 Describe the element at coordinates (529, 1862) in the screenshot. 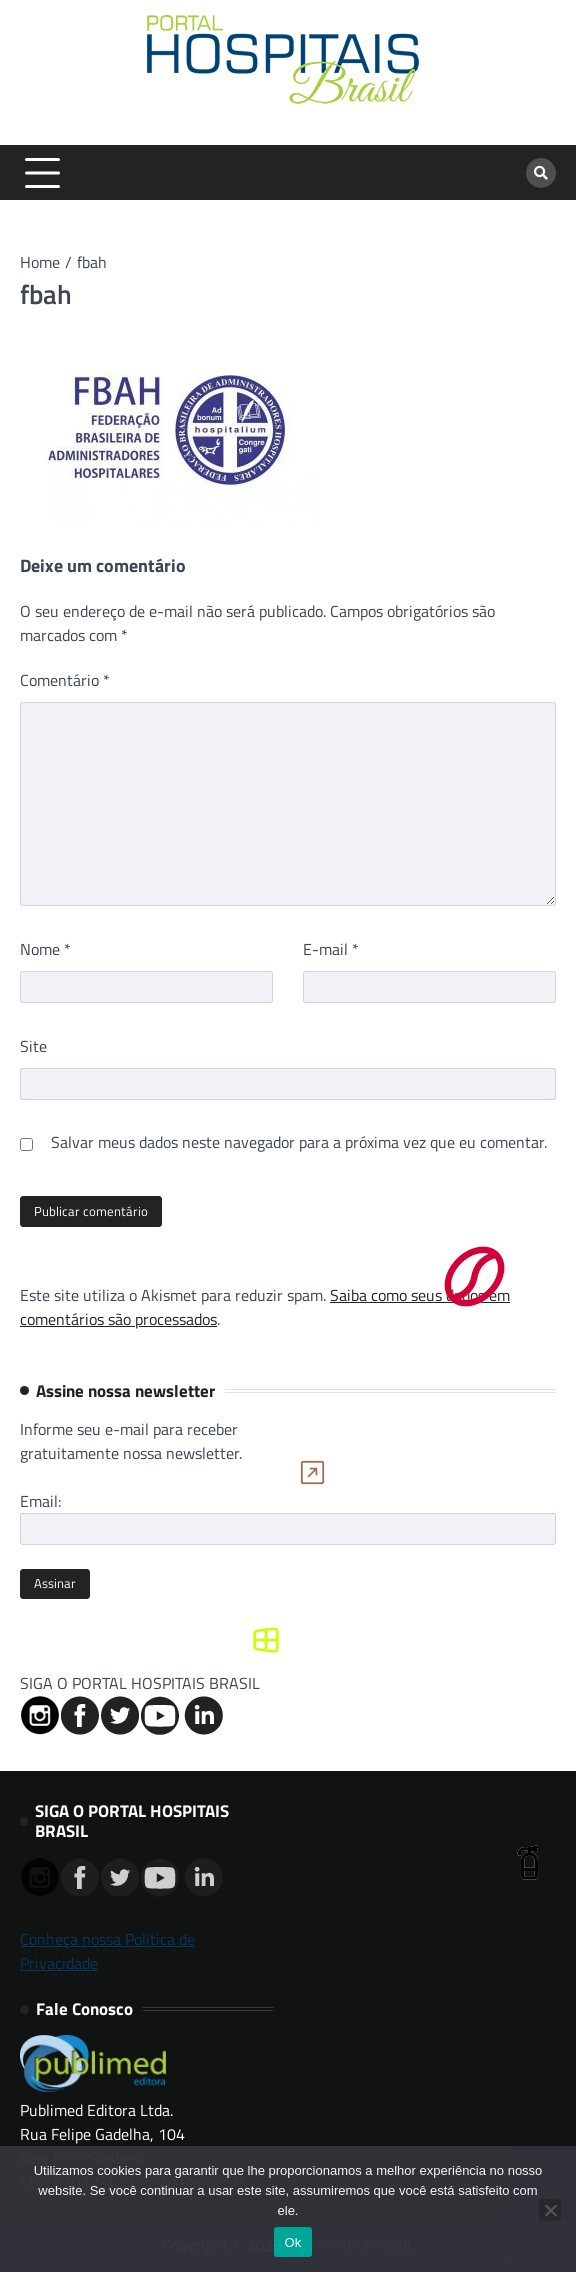

I see `access fire safety information` at that location.